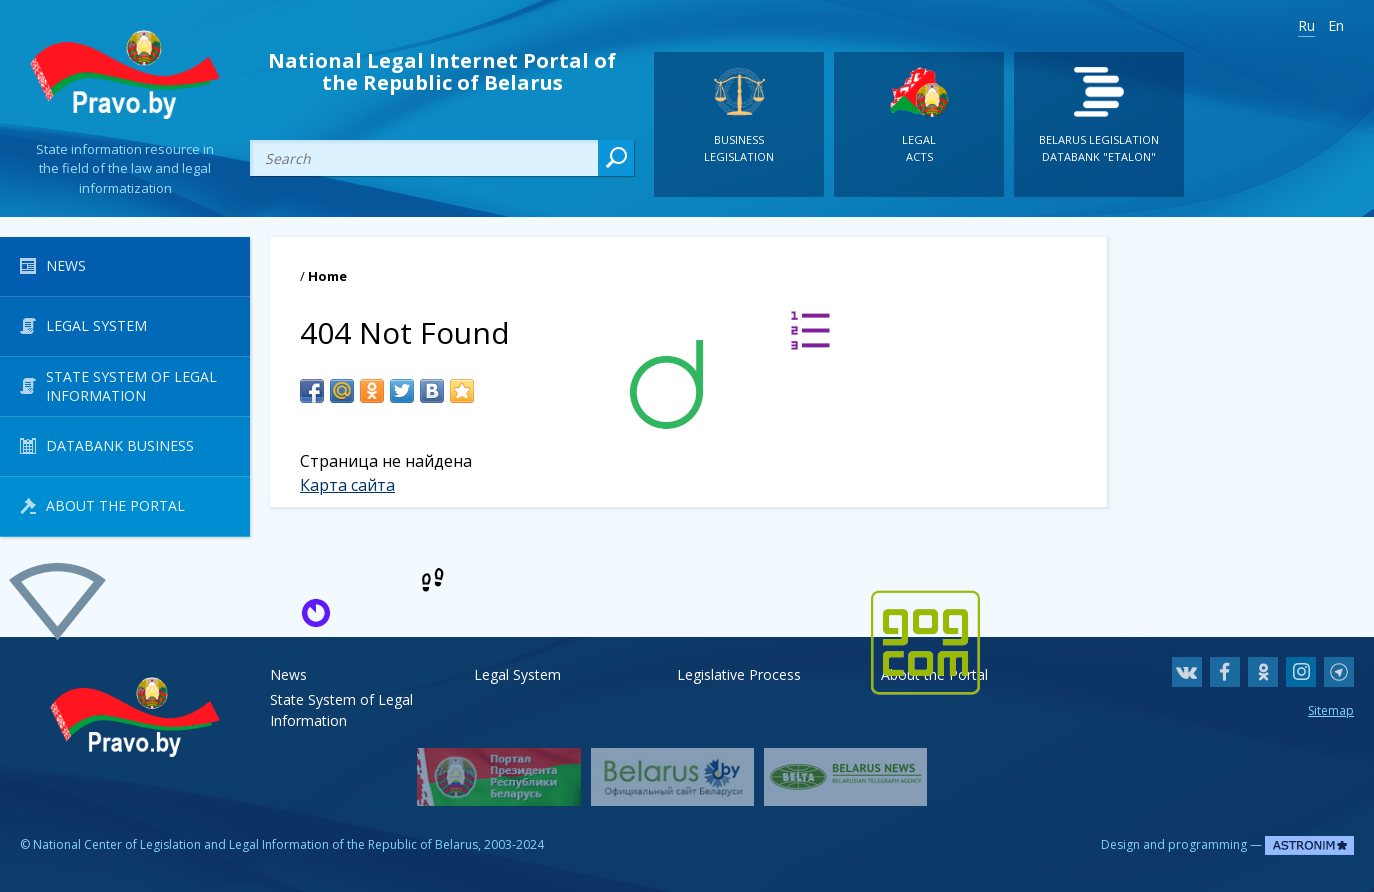  I want to click on indicates wifi signal strength, so click(57, 601).